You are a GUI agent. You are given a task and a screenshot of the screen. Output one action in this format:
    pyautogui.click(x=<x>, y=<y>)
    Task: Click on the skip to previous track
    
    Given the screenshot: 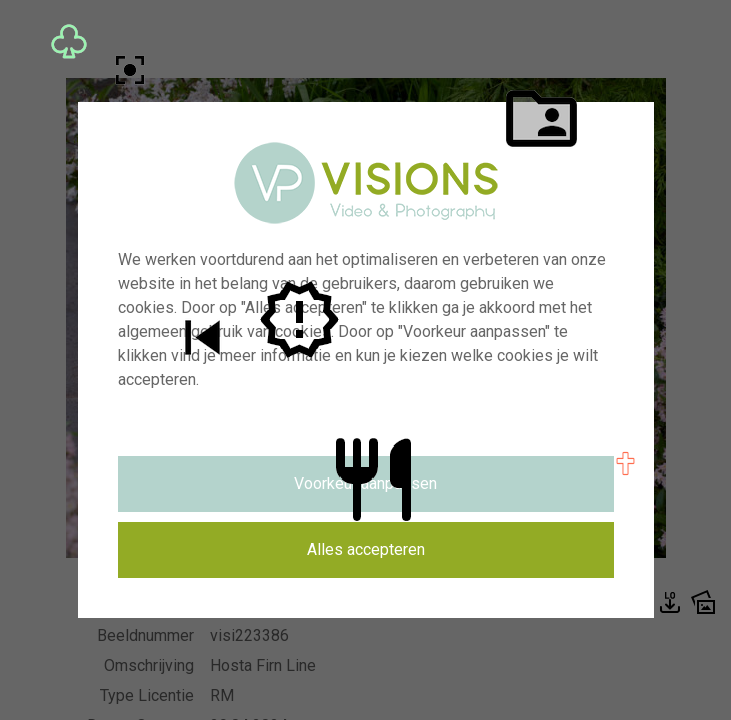 What is the action you would take?
    pyautogui.click(x=202, y=337)
    